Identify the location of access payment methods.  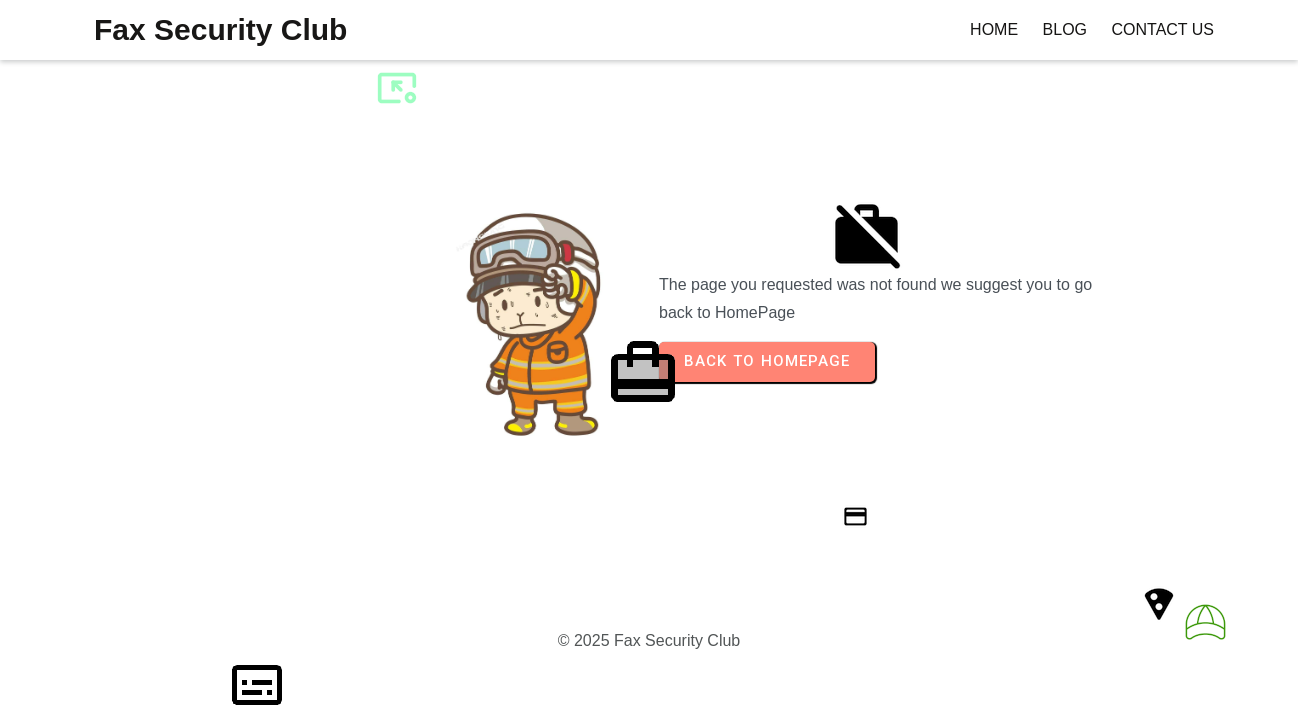
(855, 516).